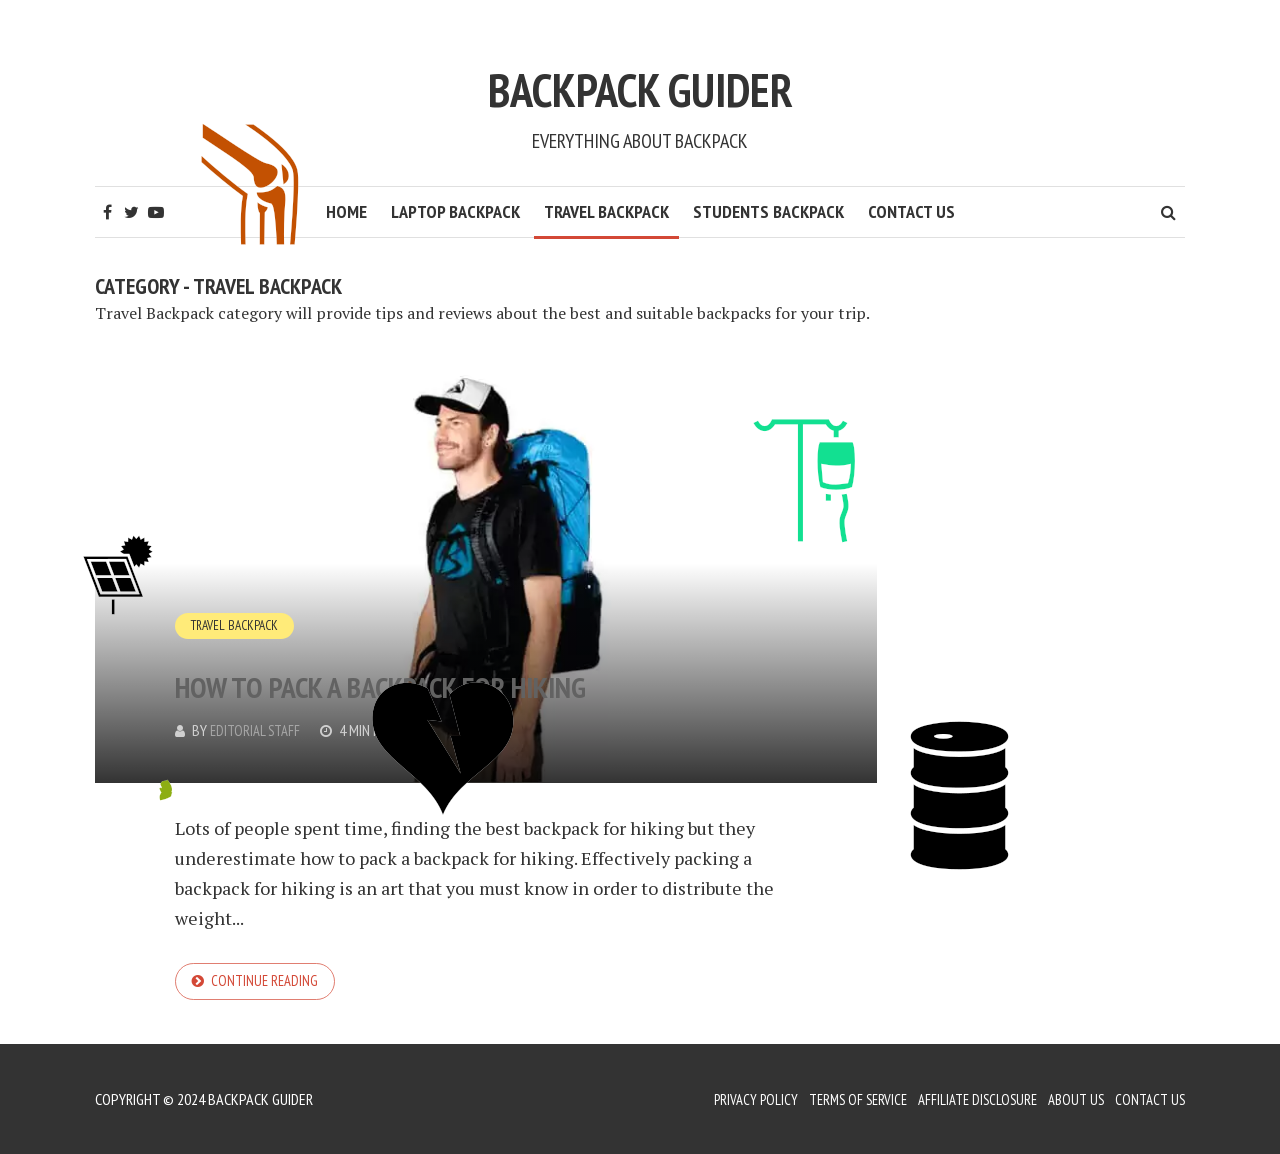 The height and width of the screenshot is (1154, 1280). What do you see at coordinates (118, 575) in the screenshot?
I see `view solar power status or energy generation` at bounding box center [118, 575].